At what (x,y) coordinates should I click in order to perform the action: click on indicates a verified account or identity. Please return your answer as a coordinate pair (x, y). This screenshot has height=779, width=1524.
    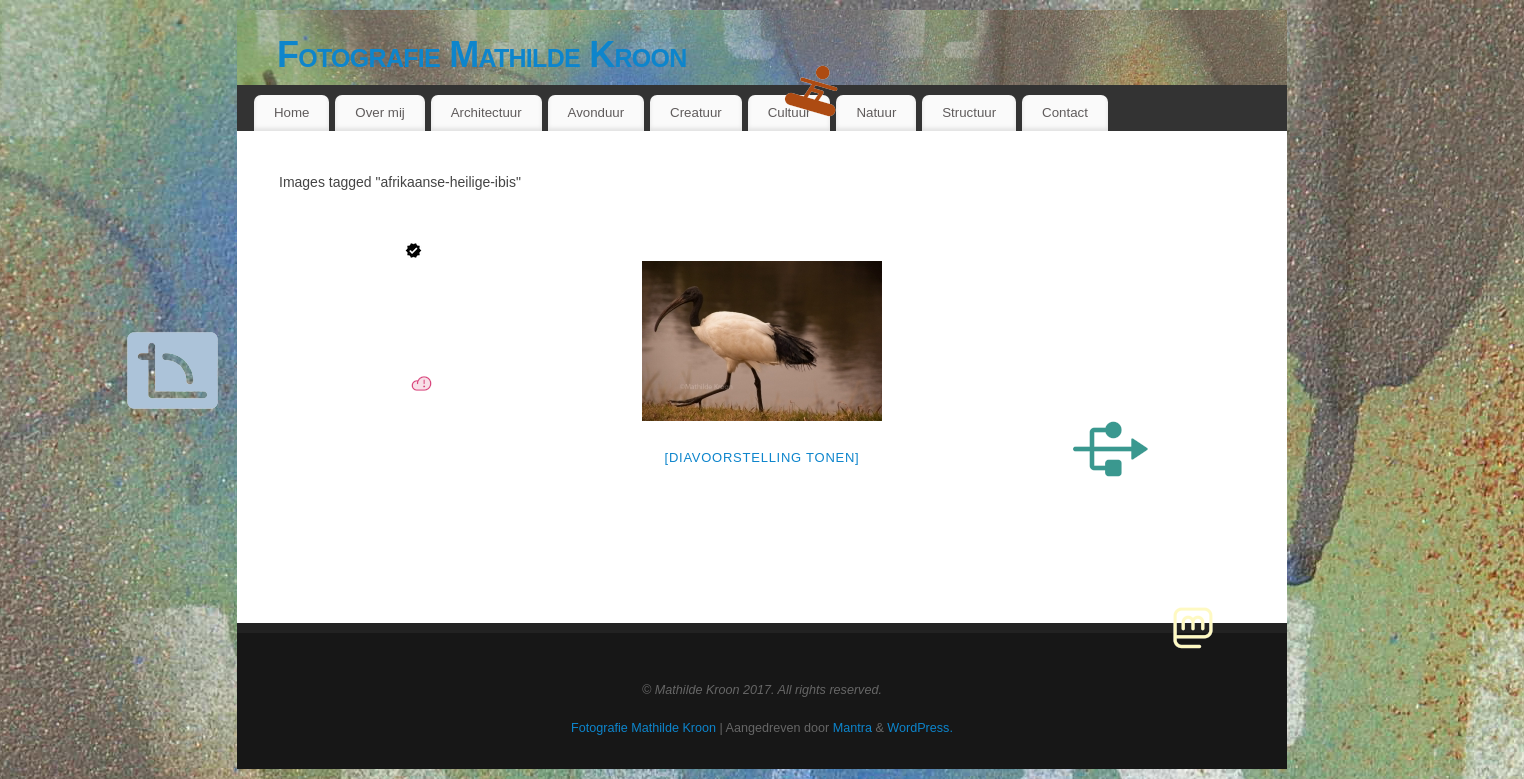
    Looking at the image, I should click on (413, 250).